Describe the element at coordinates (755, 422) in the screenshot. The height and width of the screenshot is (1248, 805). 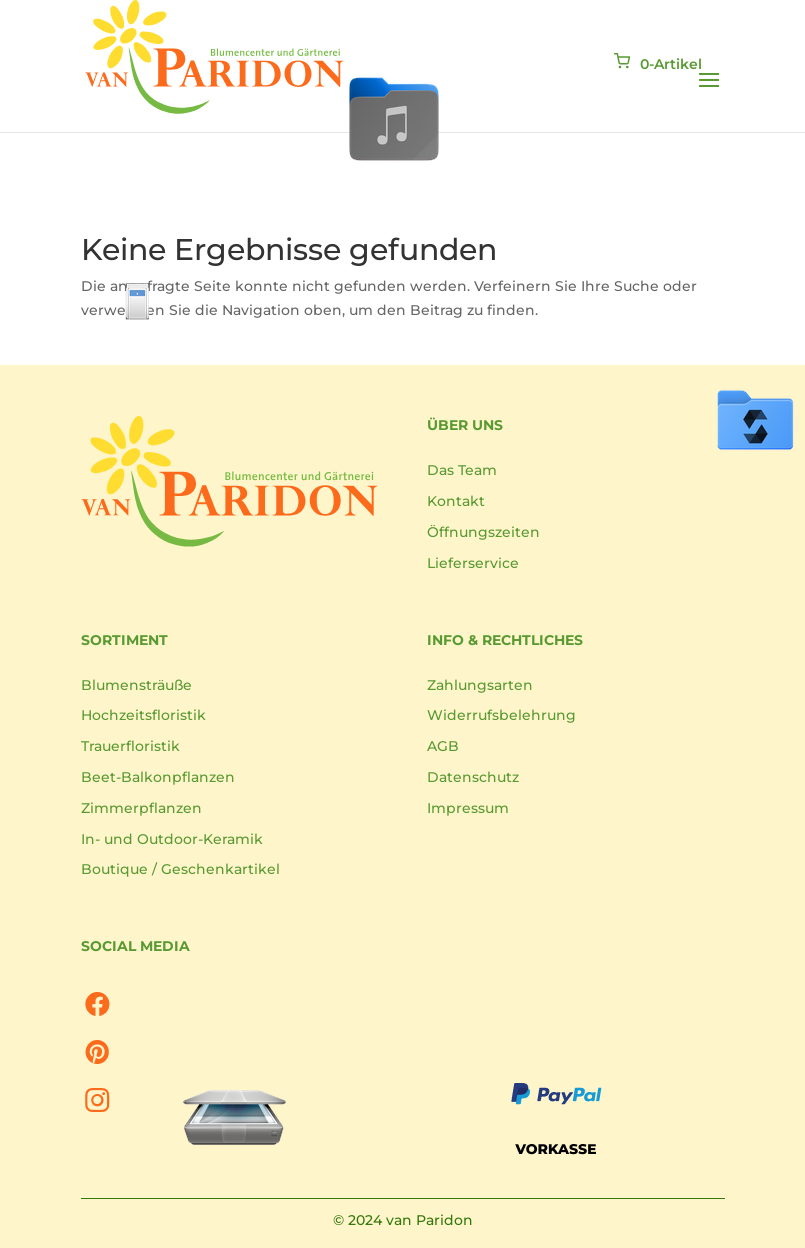
I see `folder containing solidity smart contract files` at that location.